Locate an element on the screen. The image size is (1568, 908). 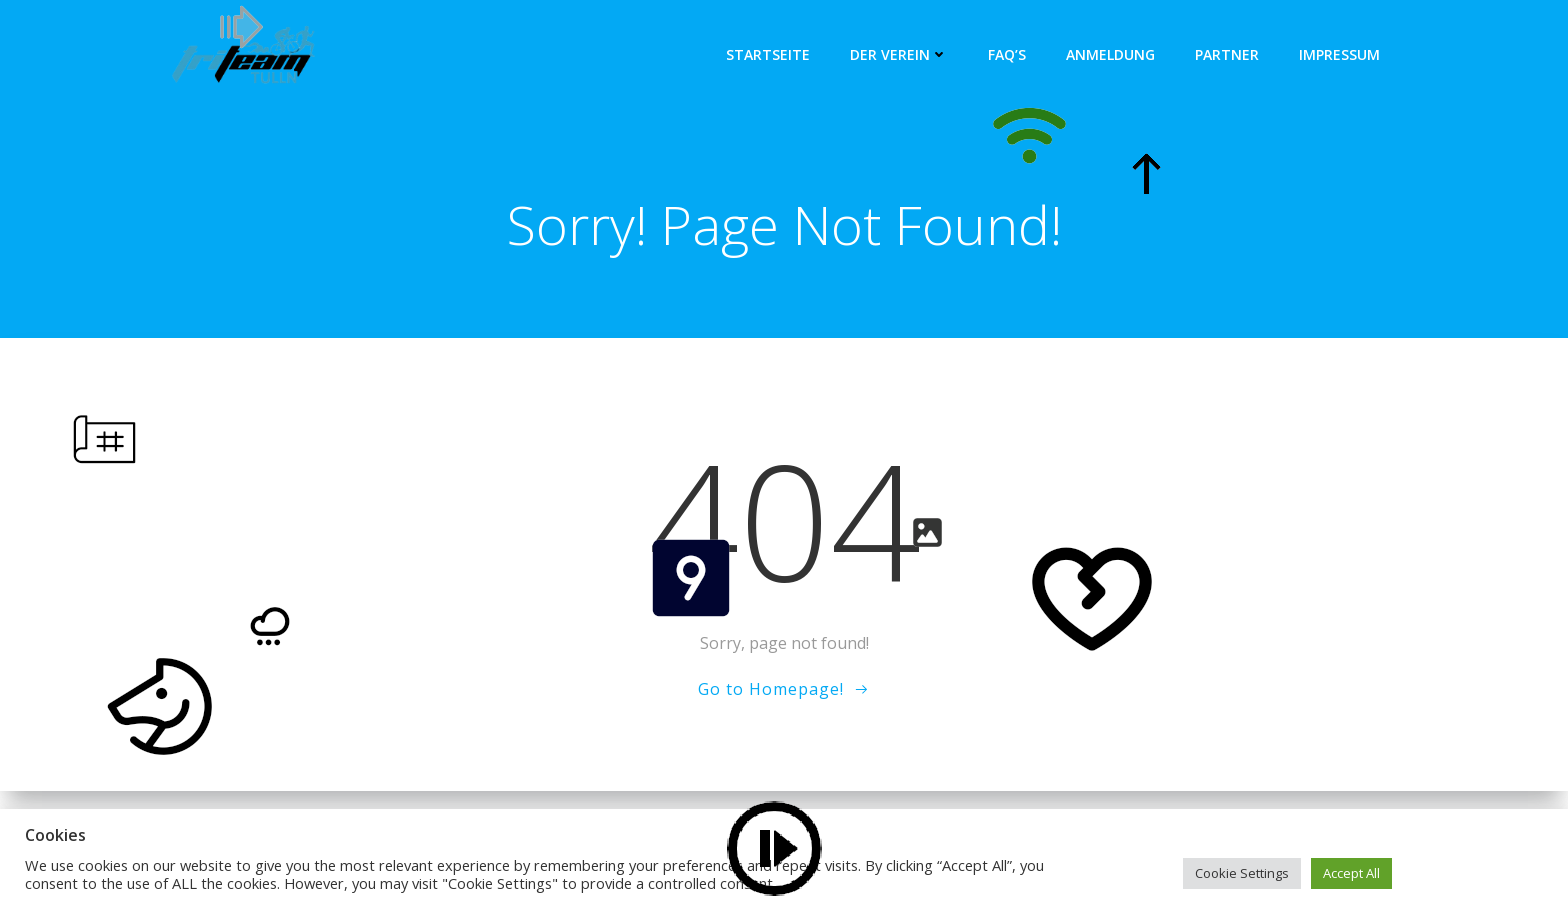
view project blueprints or schematics is located at coordinates (104, 441).